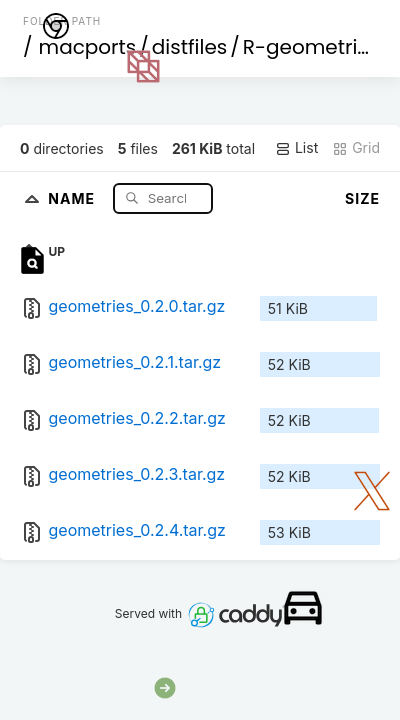 The image size is (400, 720). What do you see at coordinates (165, 688) in the screenshot?
I see `proceed to the next step` at bounding box center [165, 688].